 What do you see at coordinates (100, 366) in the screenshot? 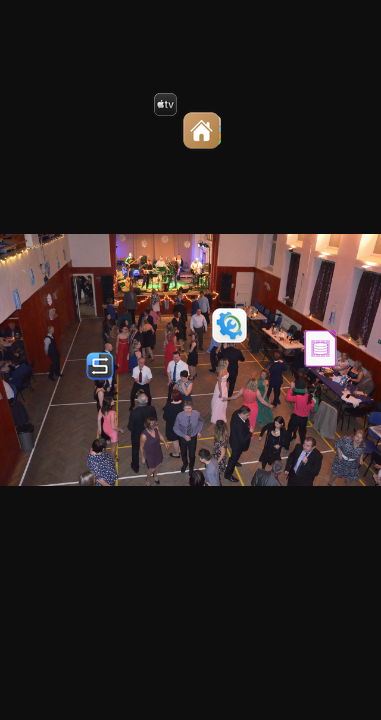
I see `configure windows network sharing settings` at bounding box center [100, 366].